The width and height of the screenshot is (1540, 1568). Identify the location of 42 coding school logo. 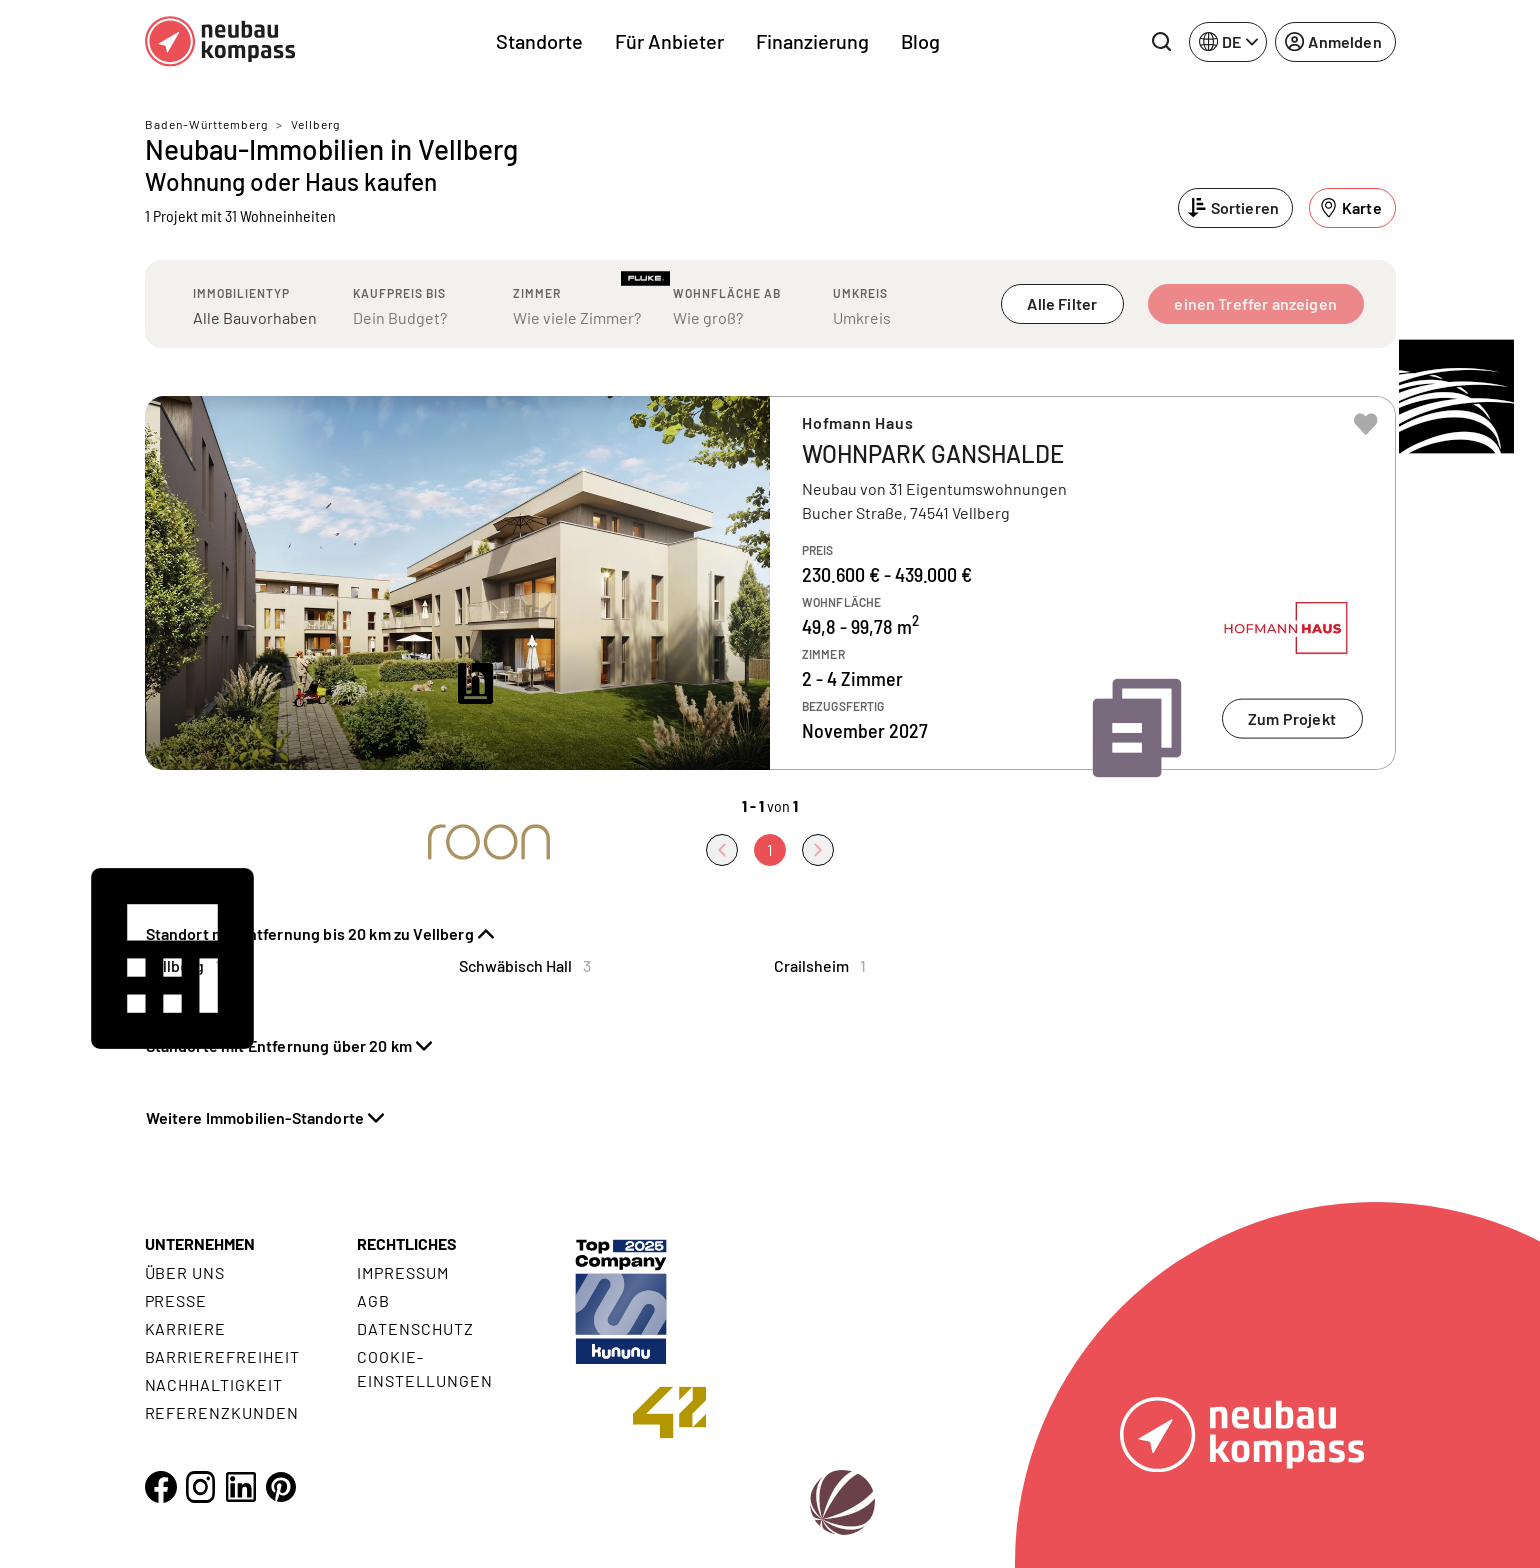
(669, 1412).